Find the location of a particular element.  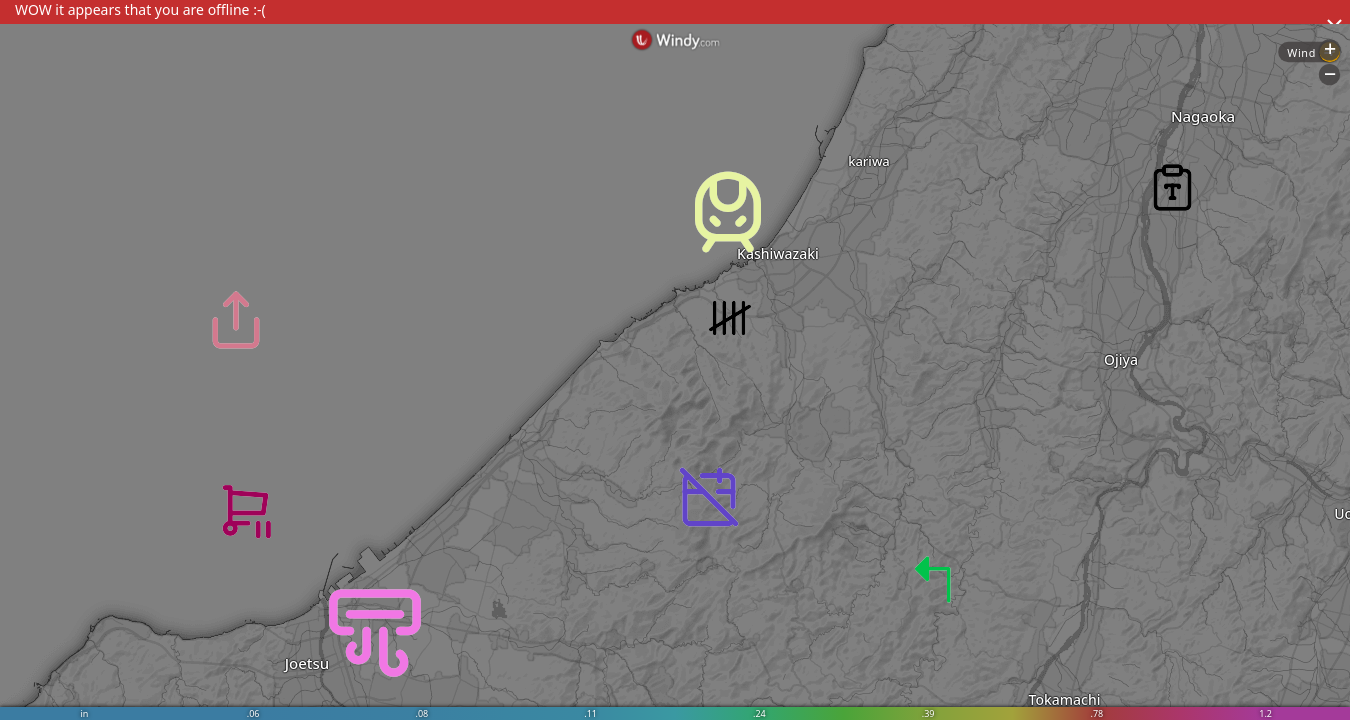

pause or hold your shopping cart is located at coordinates (245, 510).